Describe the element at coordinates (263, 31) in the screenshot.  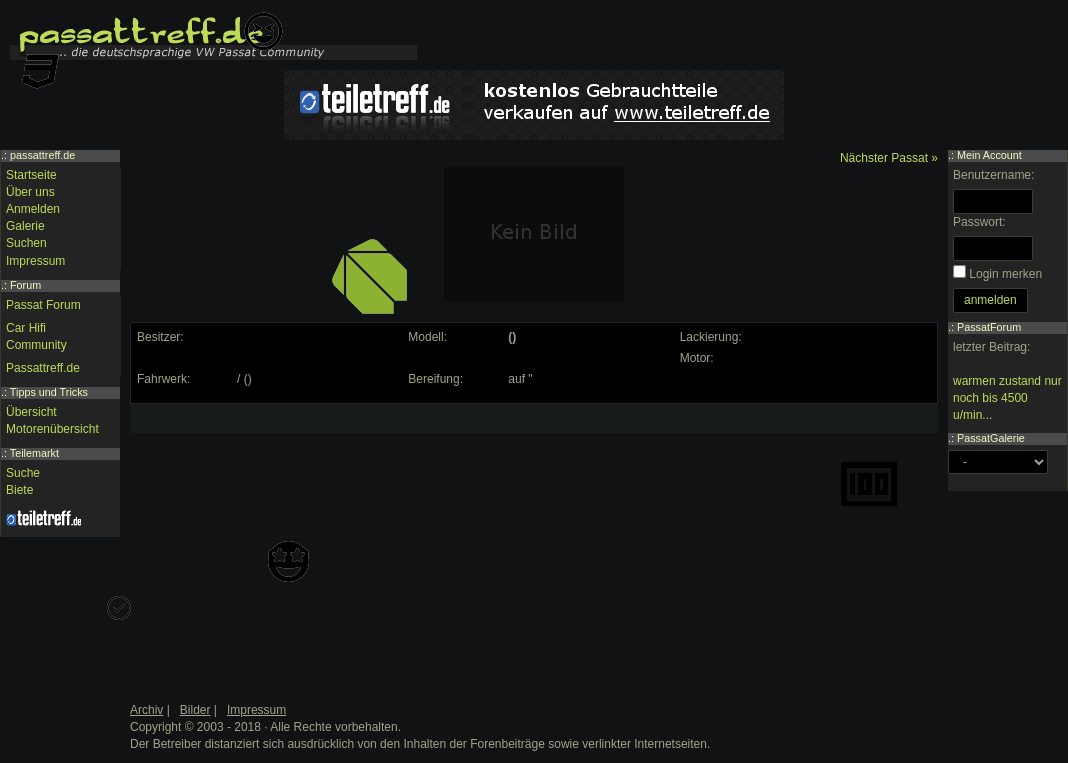
I see `react with a laughing emoji` at that location.